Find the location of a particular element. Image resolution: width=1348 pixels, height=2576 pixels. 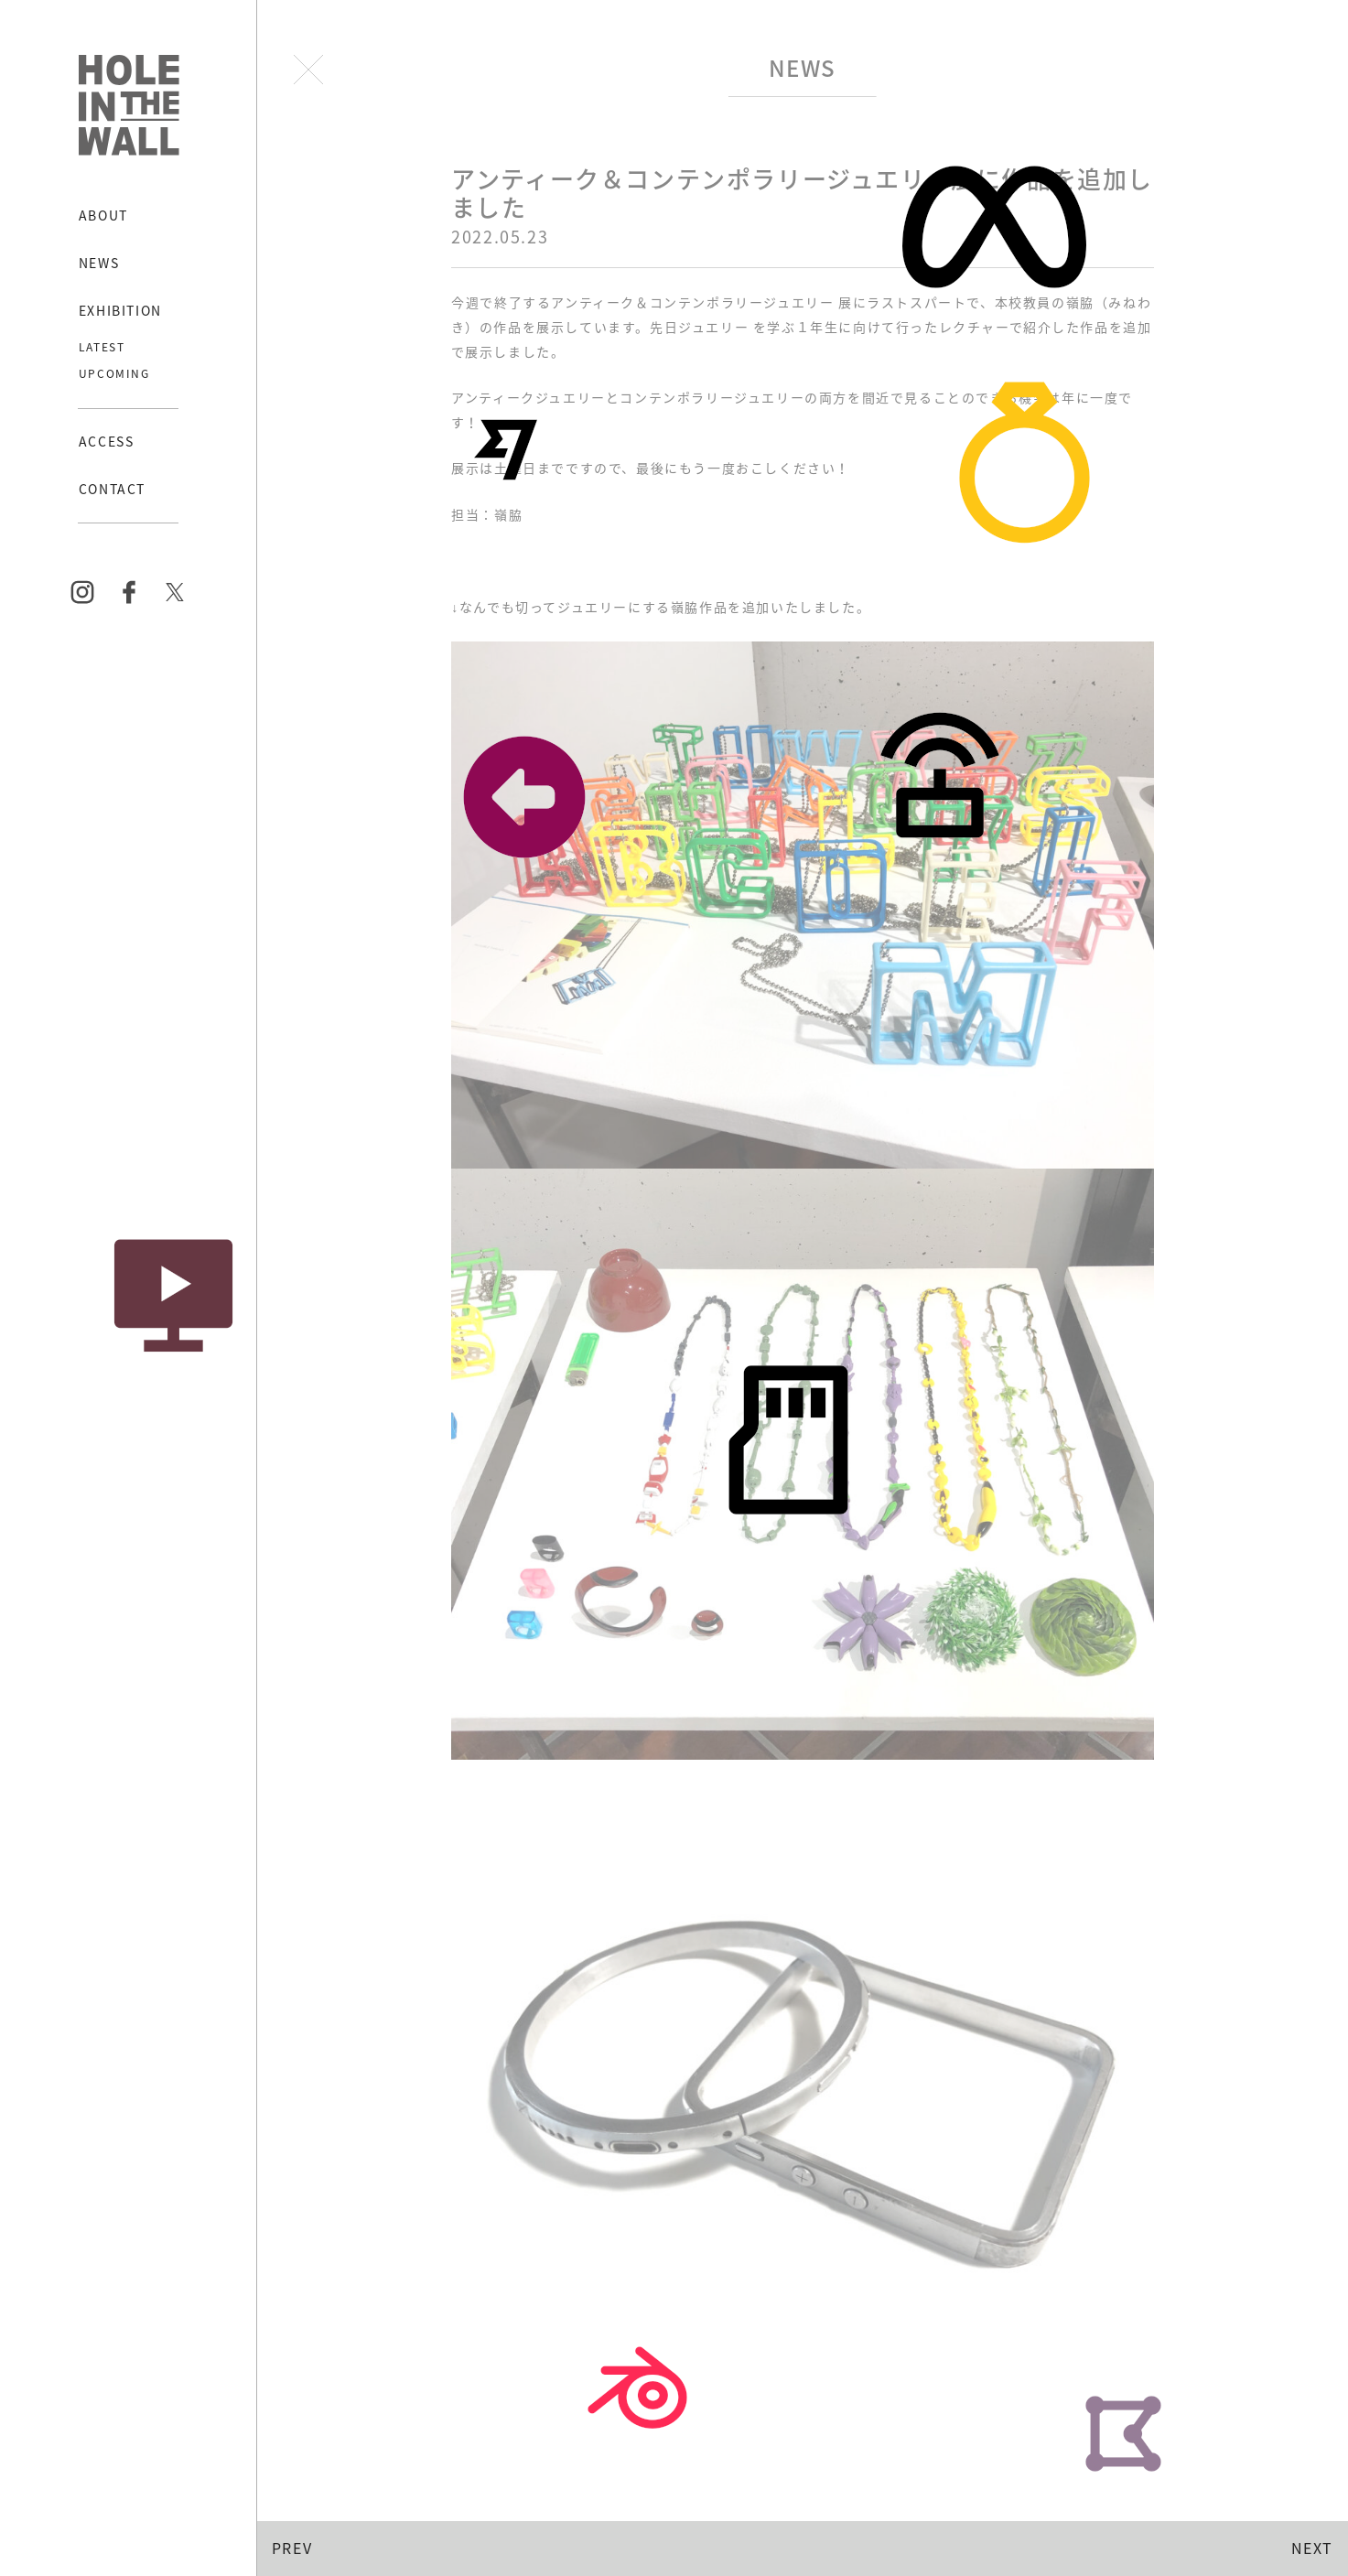

access jewelry or luxury shopping category is located at coordinates (1024, 466).